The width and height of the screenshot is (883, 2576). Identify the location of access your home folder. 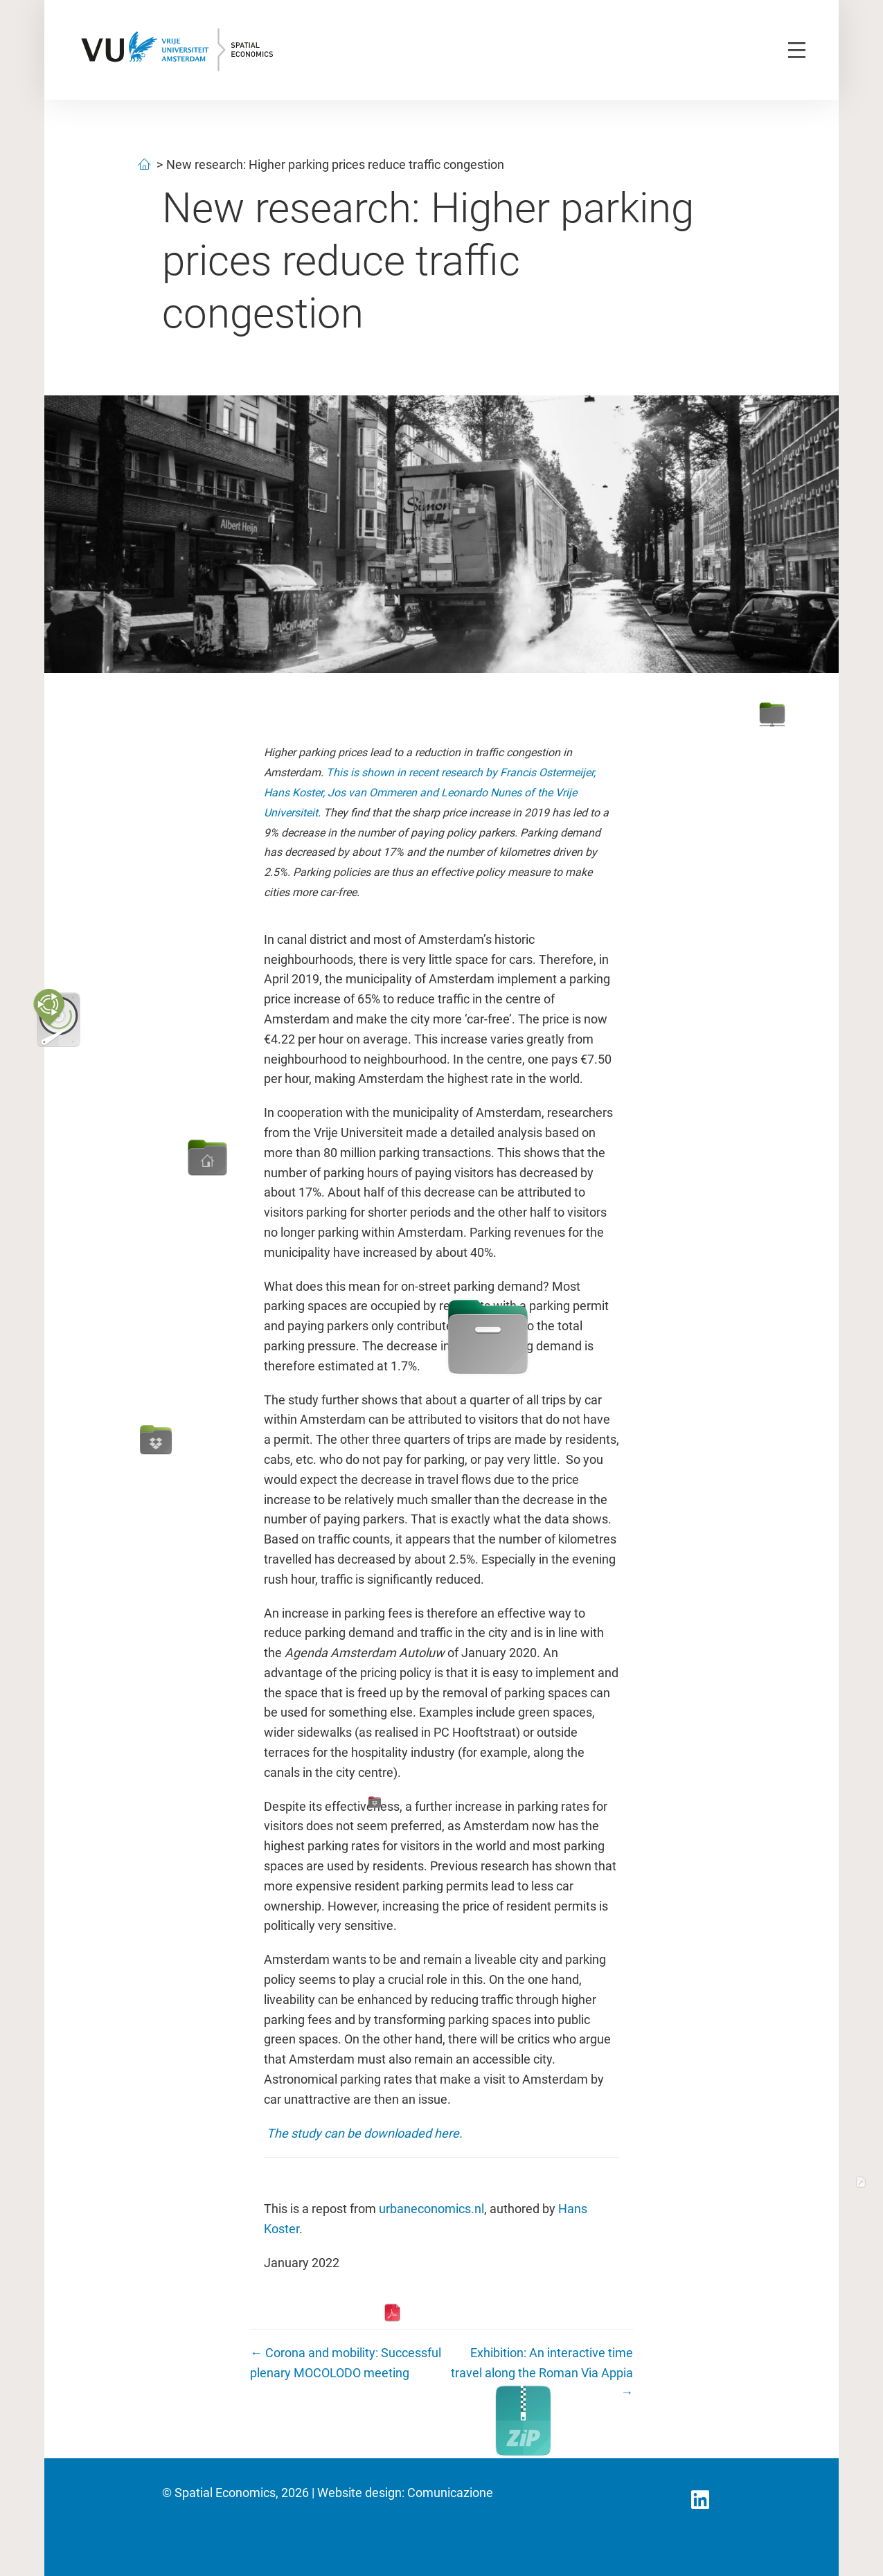
(207, 1157).